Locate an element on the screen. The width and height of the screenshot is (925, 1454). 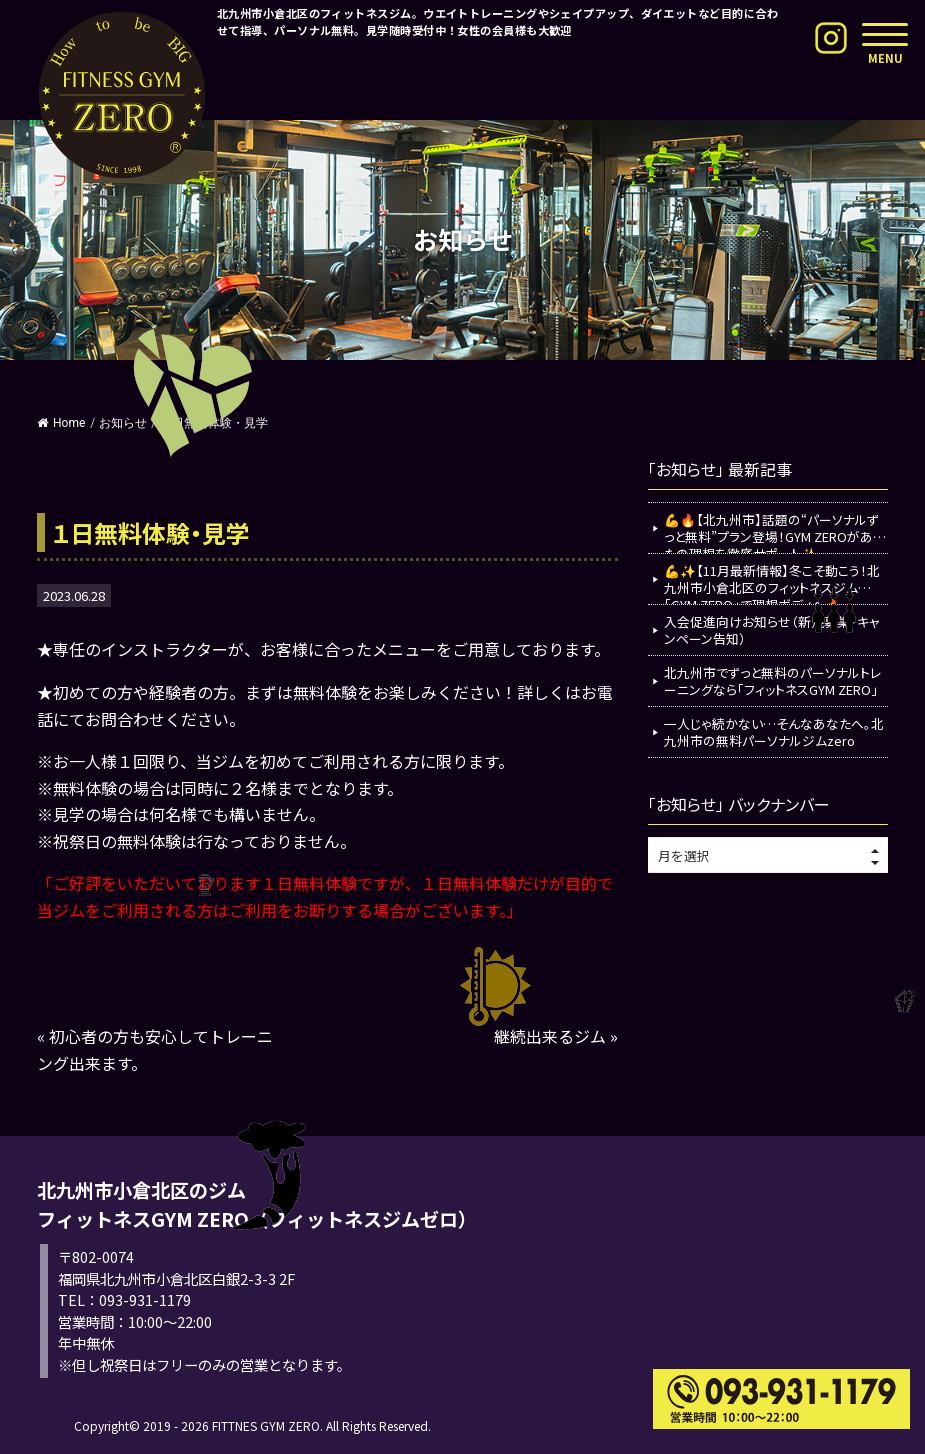
view current temperature or weather conditions is located at coordinates (495, 985).